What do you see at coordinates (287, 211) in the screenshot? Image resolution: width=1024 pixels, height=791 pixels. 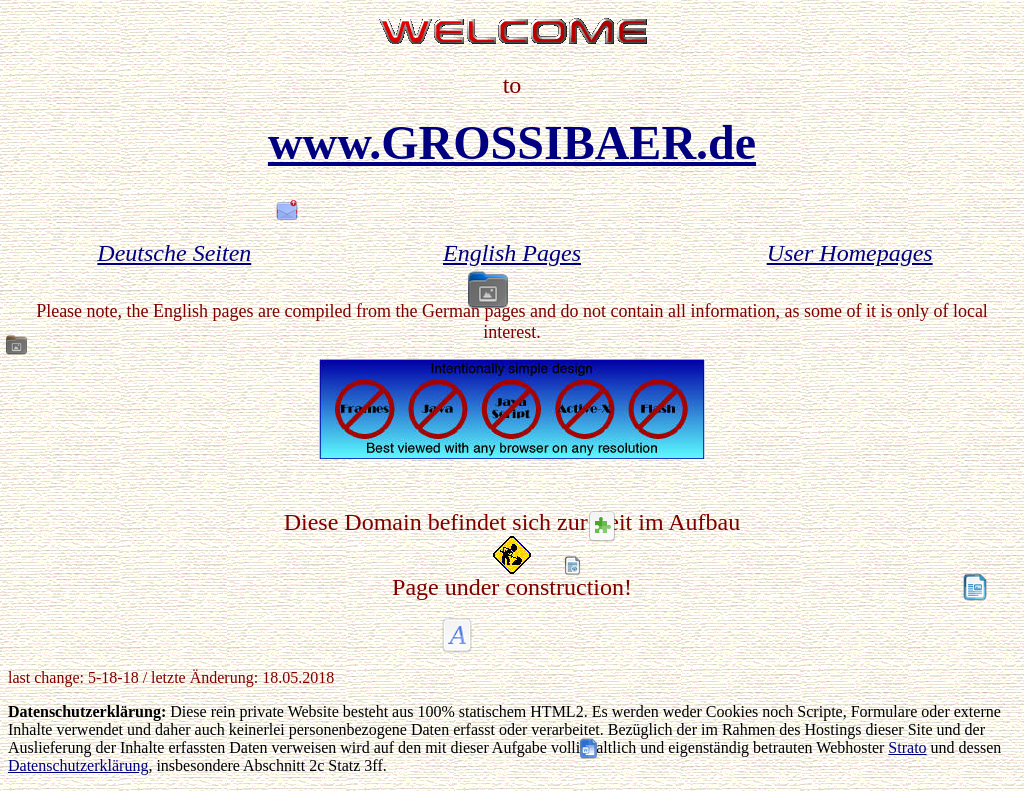 I see `send an email message` at bounding box center [287, 211].